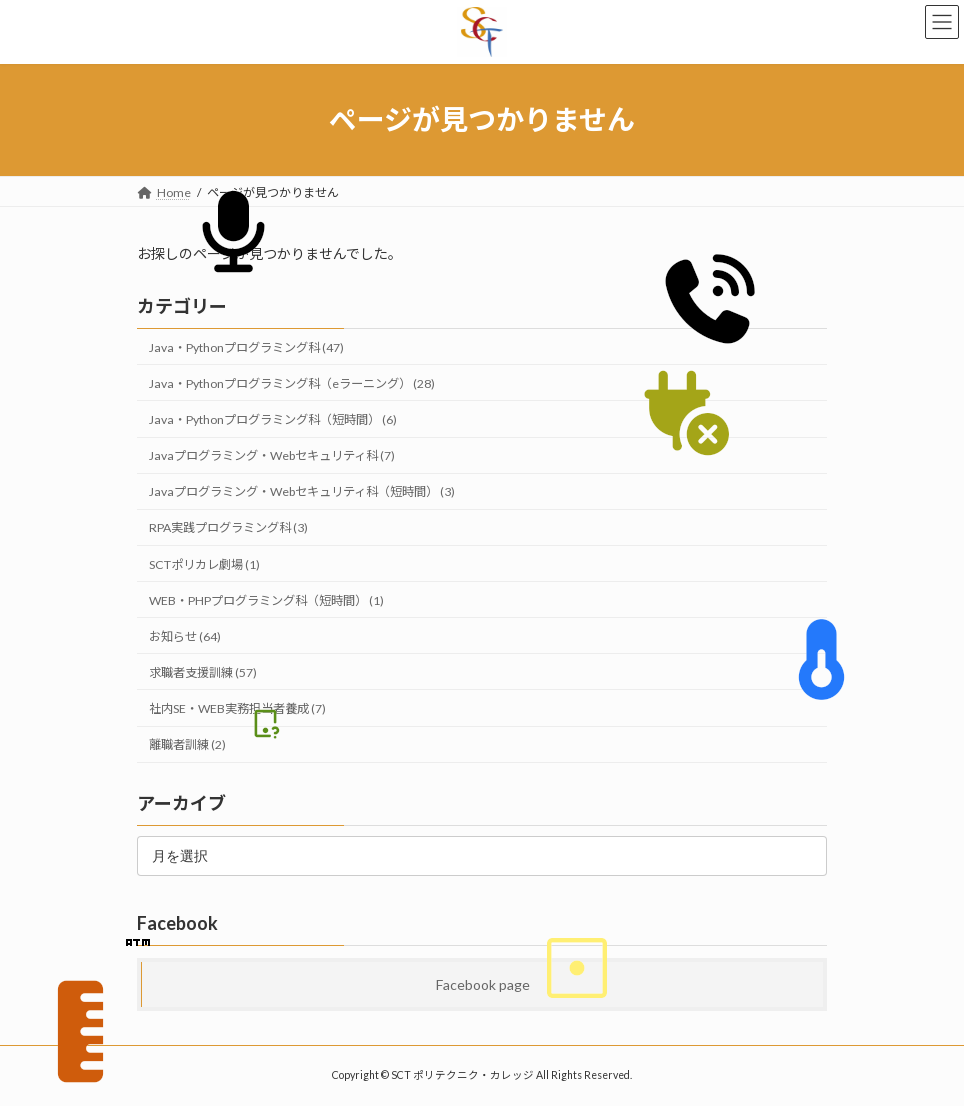 The image size is (964, 1106). I want to click on tap to start voice input, so click(233, 233).